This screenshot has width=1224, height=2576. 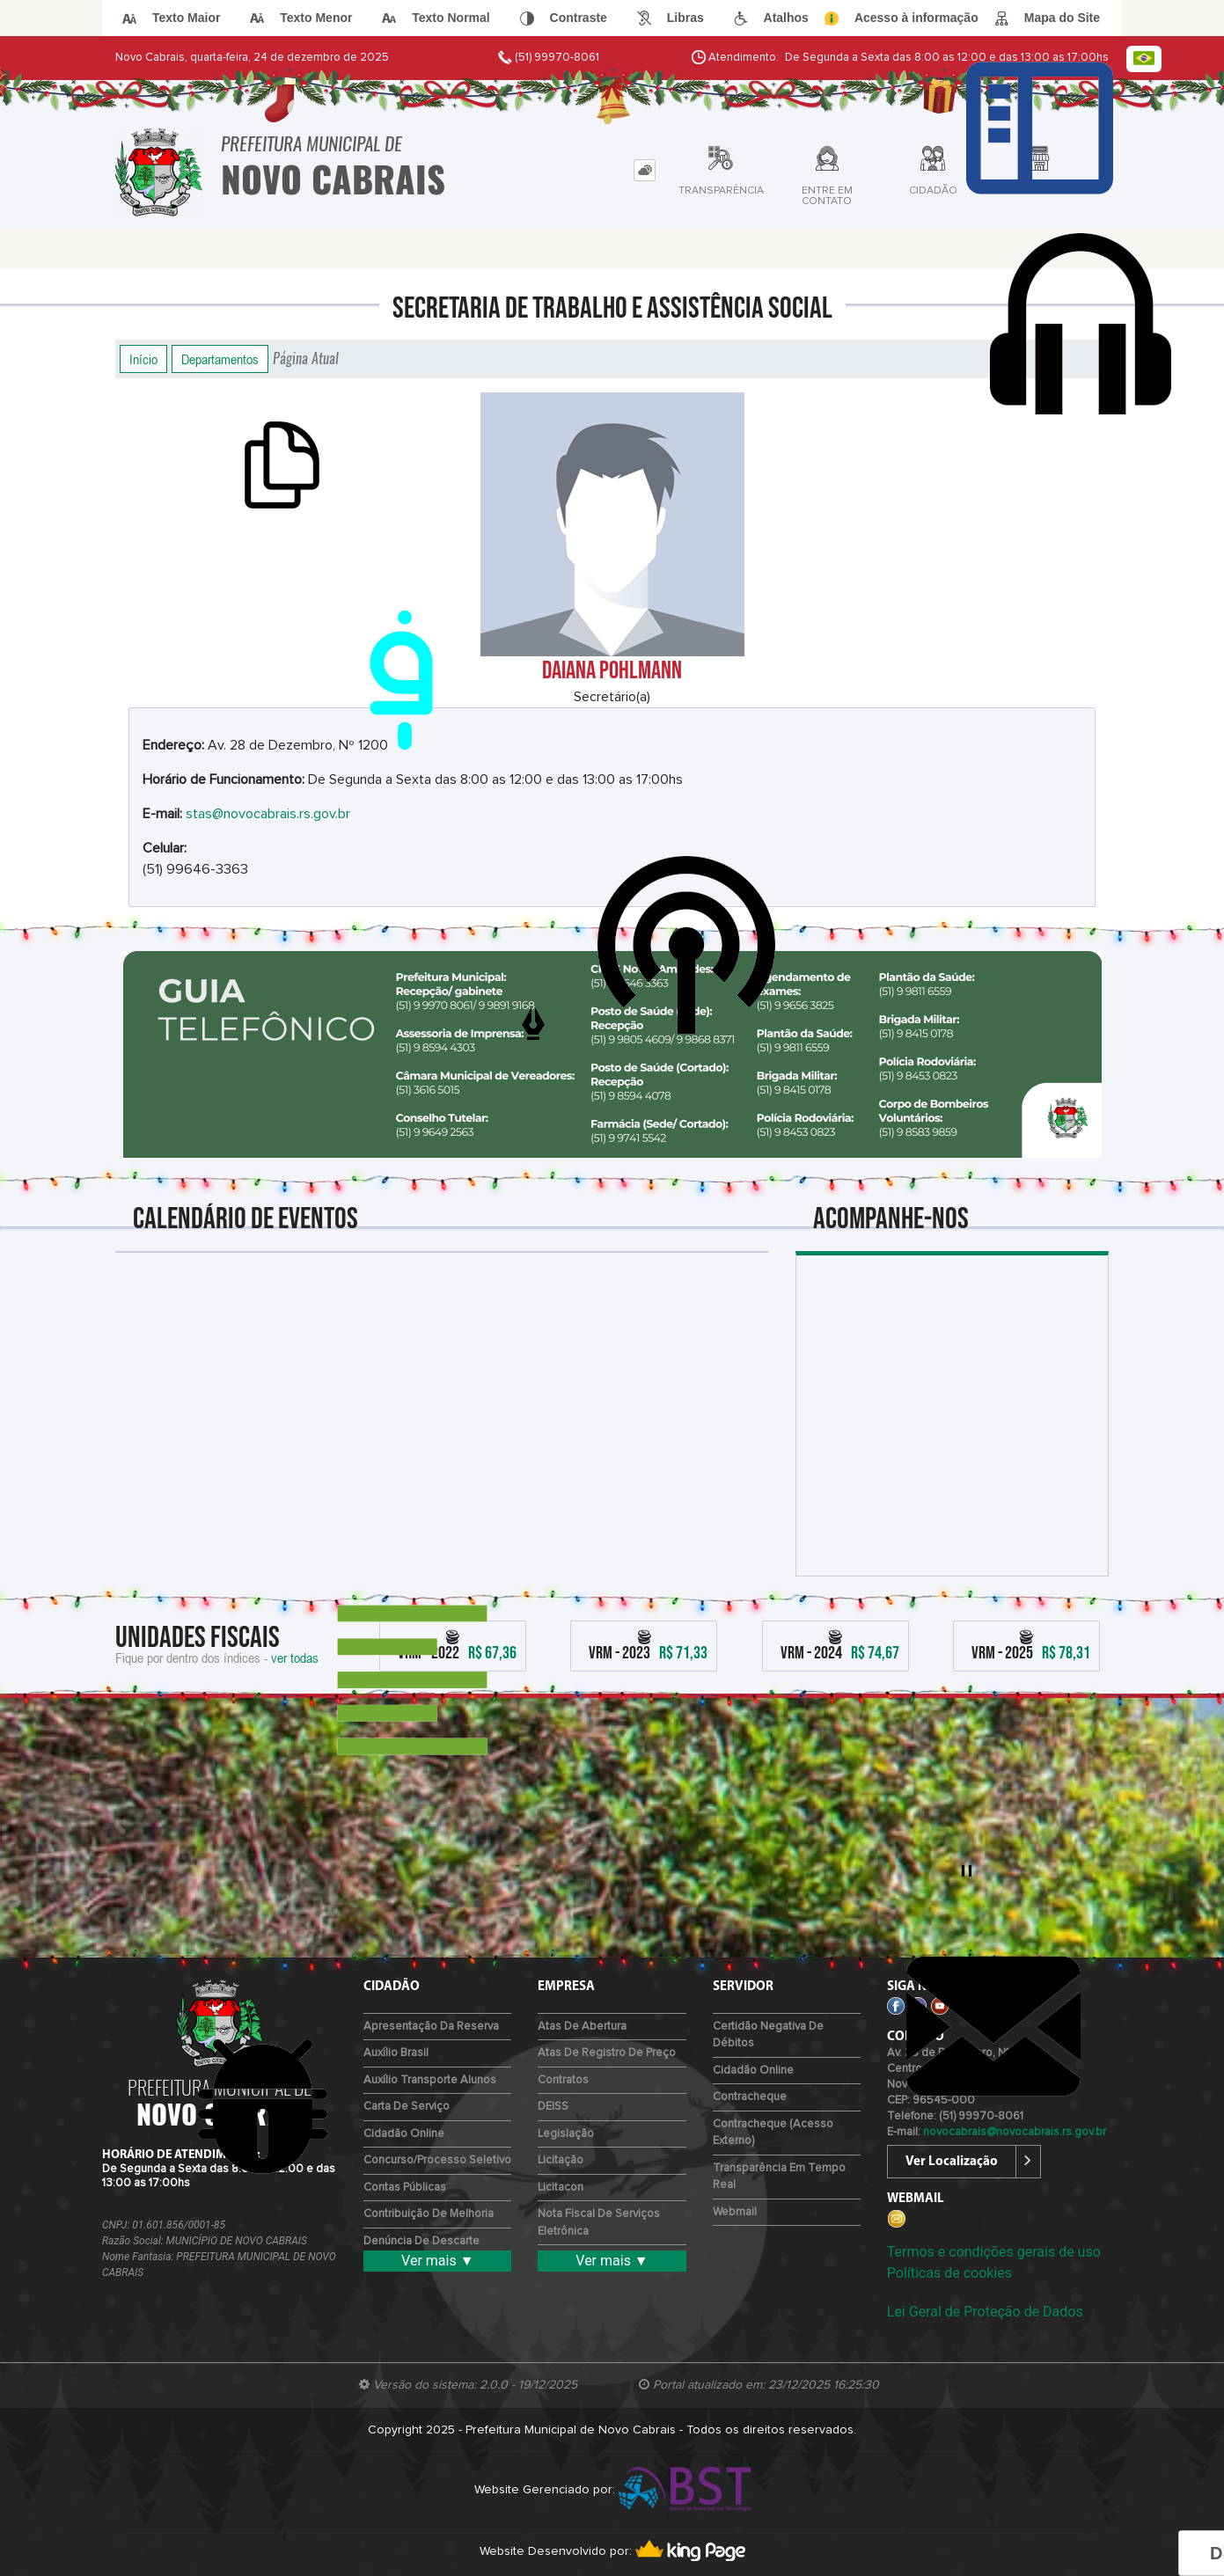 I want to click on indicates Afghan afghani currency, so click(x=405, y=680).